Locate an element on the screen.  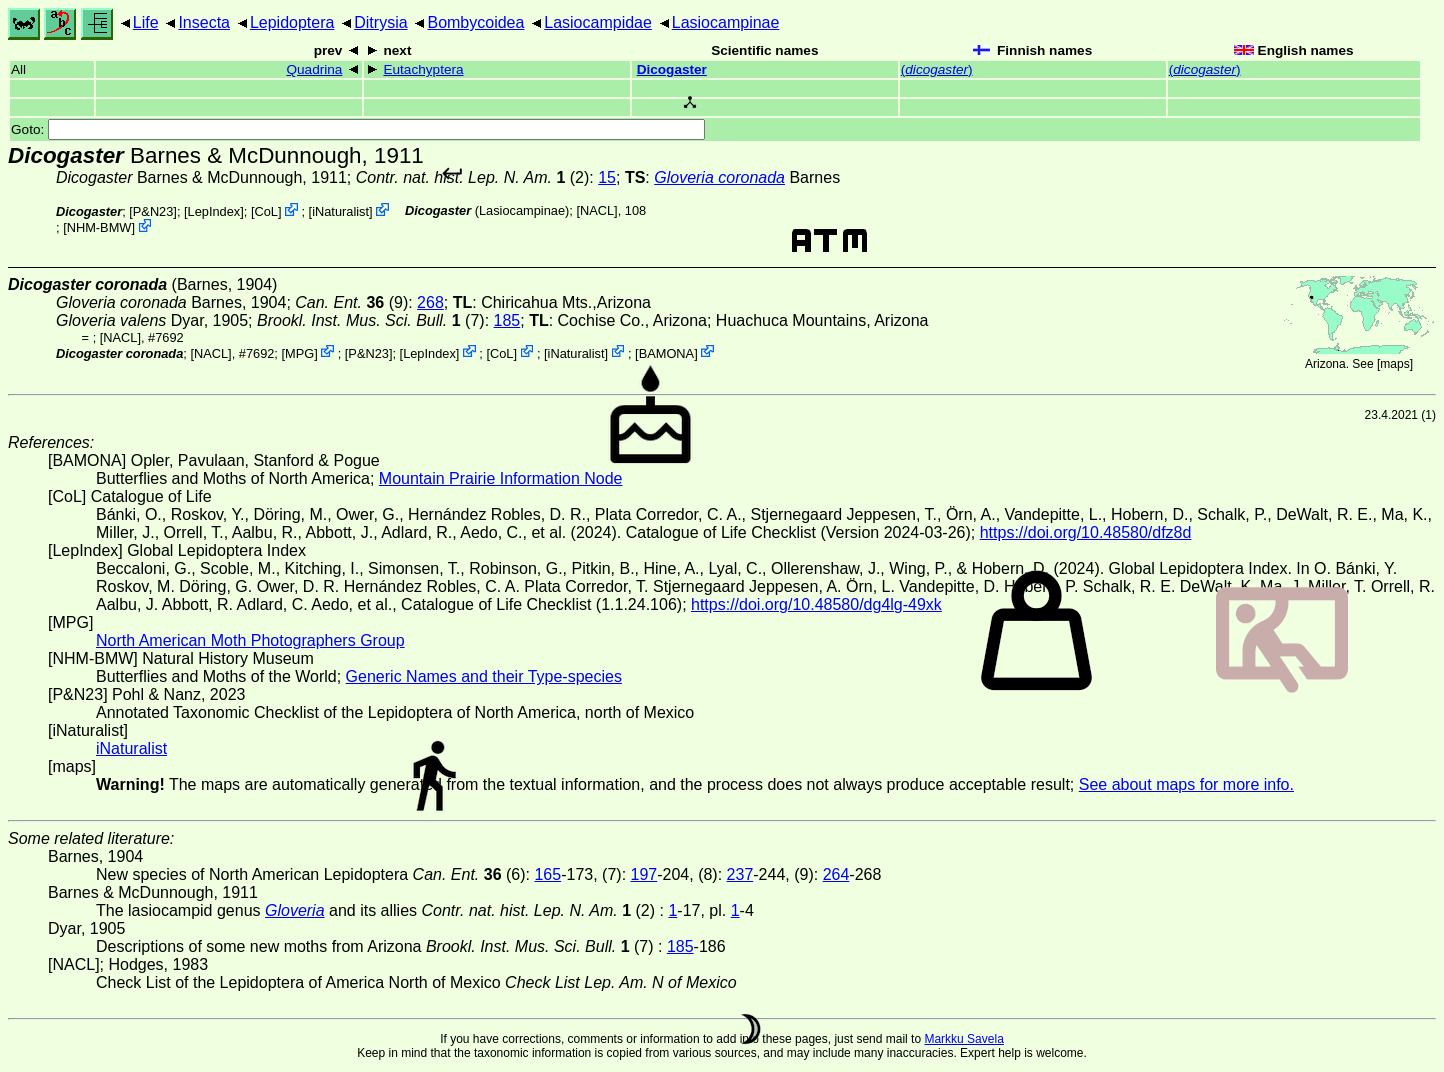
submit or confirm text input is located at coordinates (452, 173).